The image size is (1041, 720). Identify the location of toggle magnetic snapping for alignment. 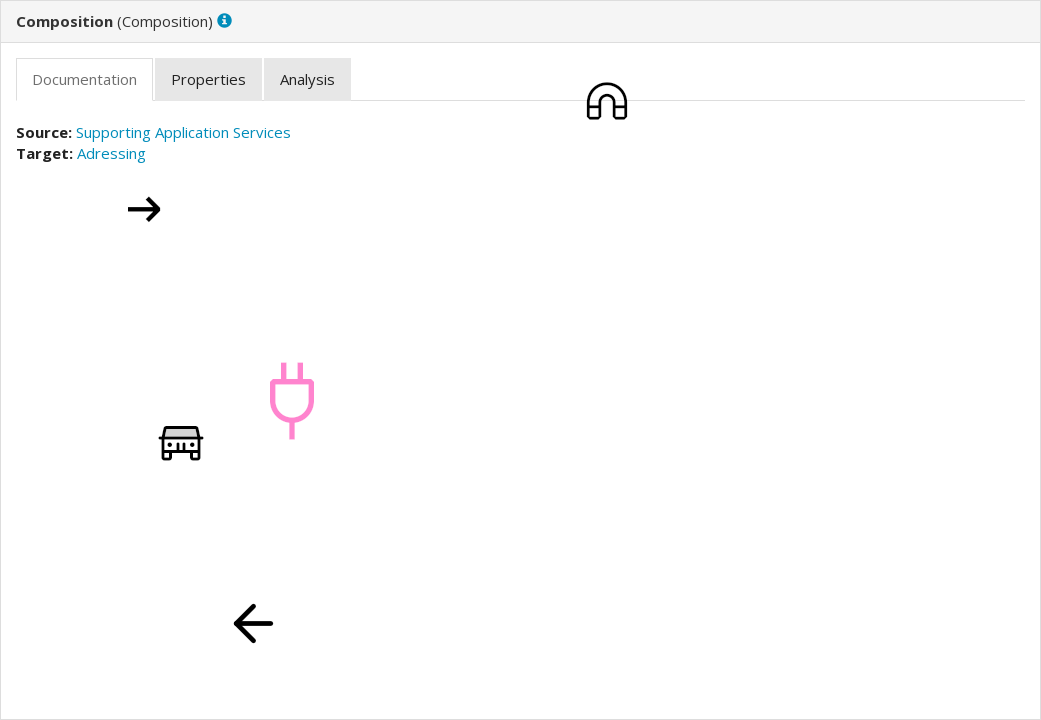
(607, 101).